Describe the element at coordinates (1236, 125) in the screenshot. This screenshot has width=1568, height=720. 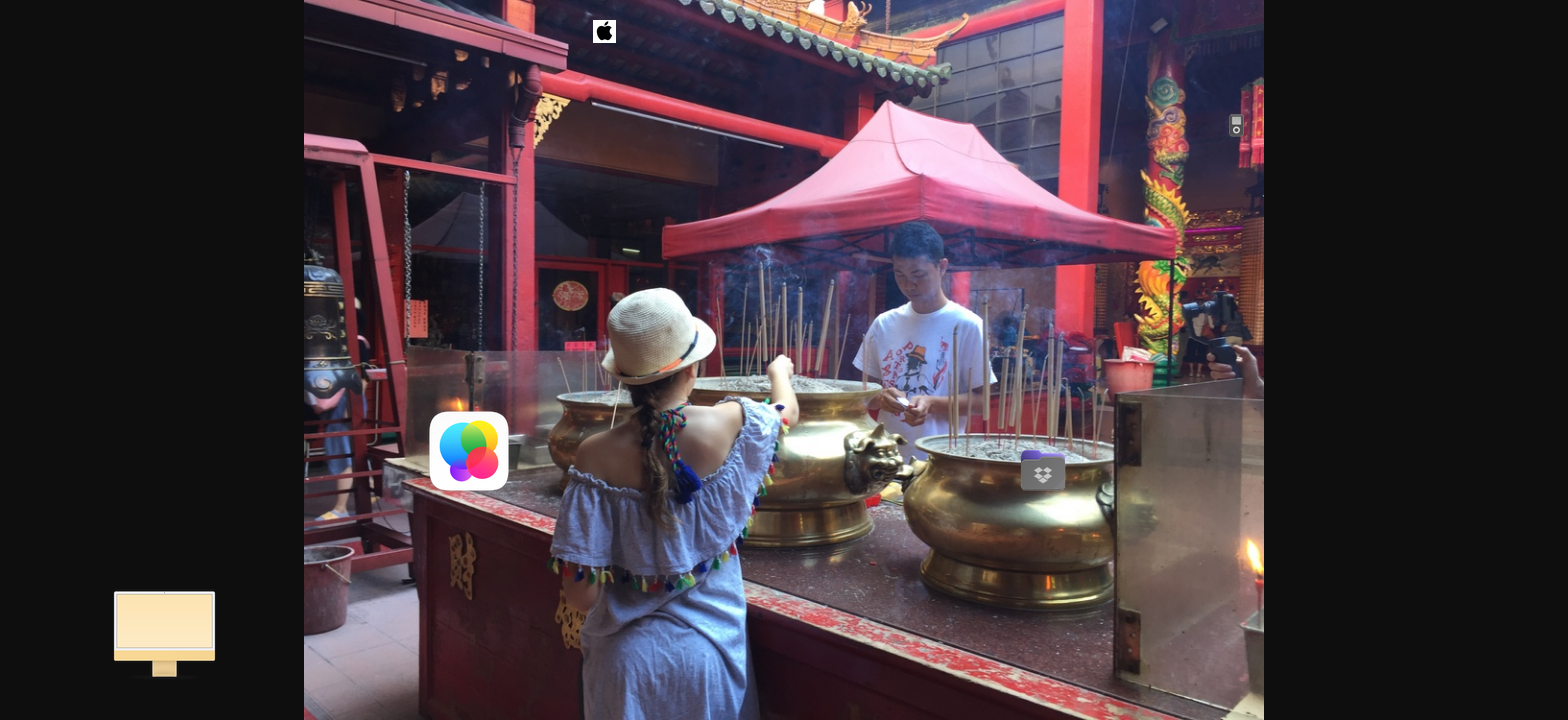
I see `multimedia player device icon` at that location.